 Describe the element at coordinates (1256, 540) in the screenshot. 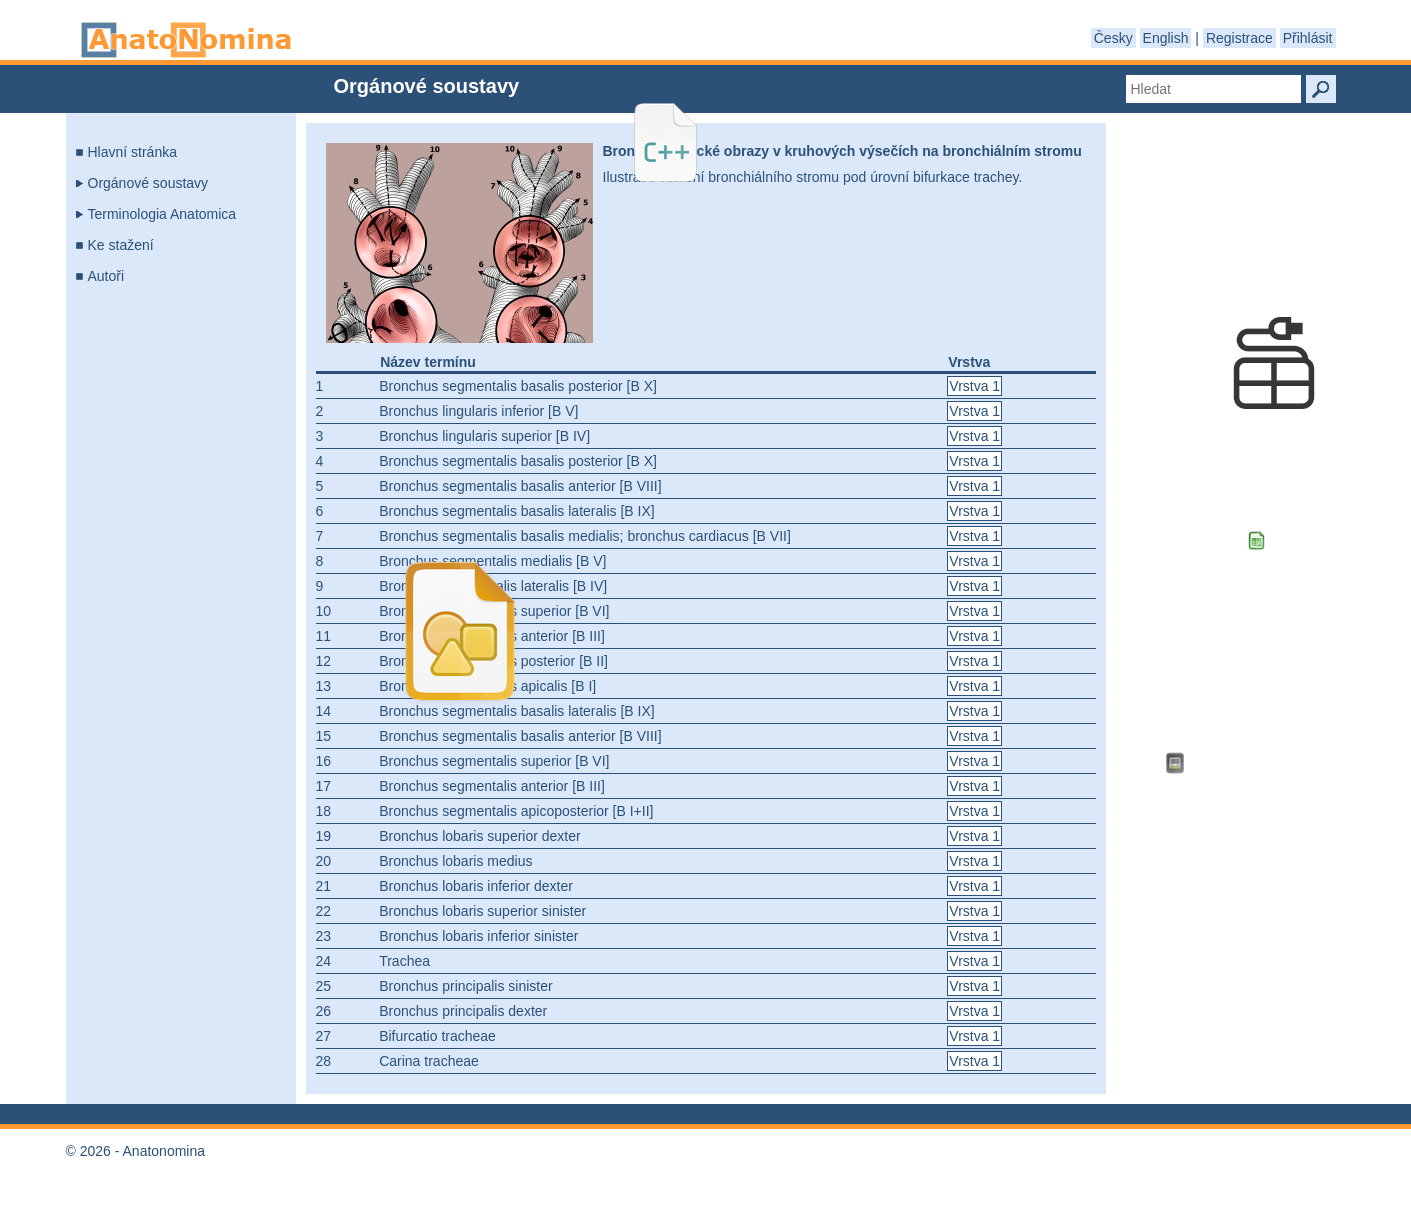

I see `open a libreoffice calc spreadsheet file` at that location.